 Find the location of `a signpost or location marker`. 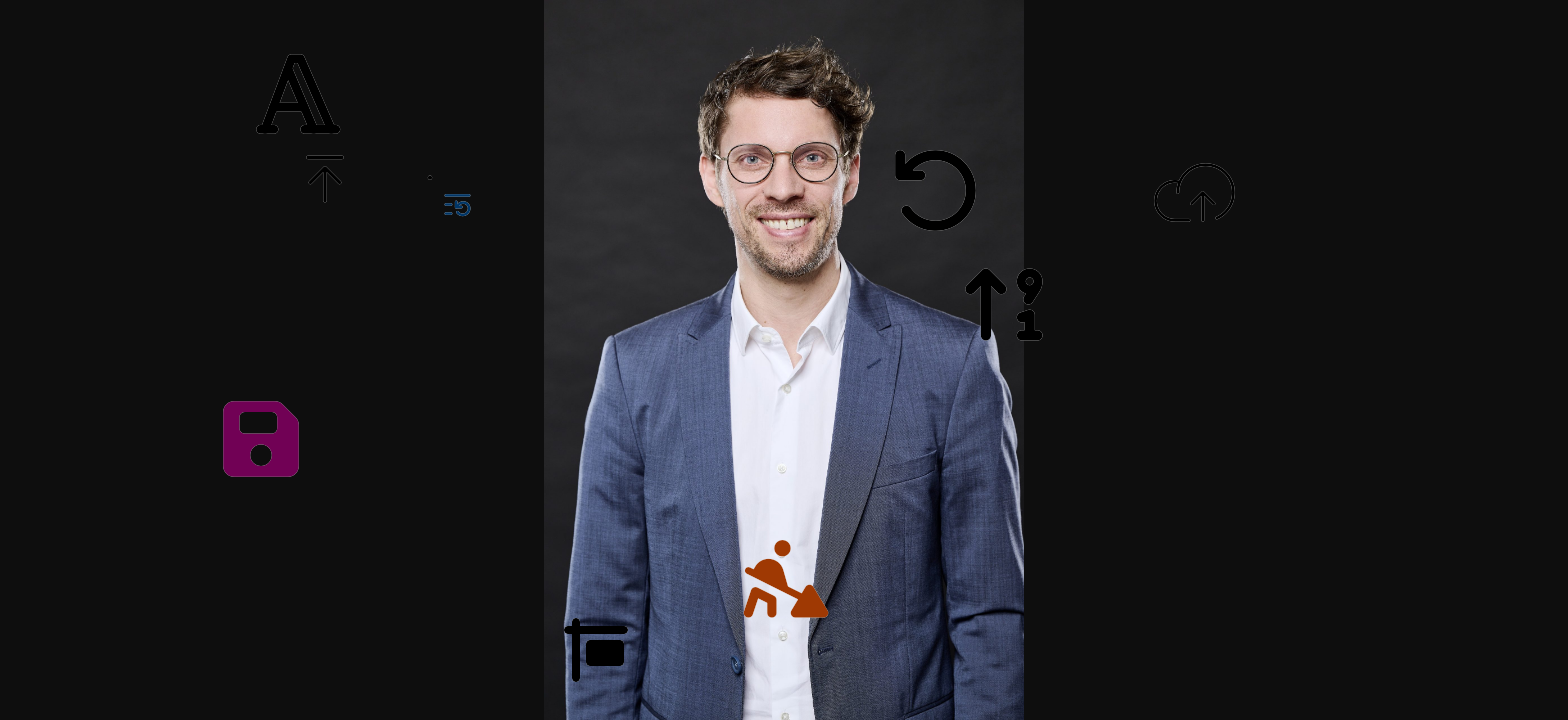

a signpost or location marker is located at coordinates (596, 650).